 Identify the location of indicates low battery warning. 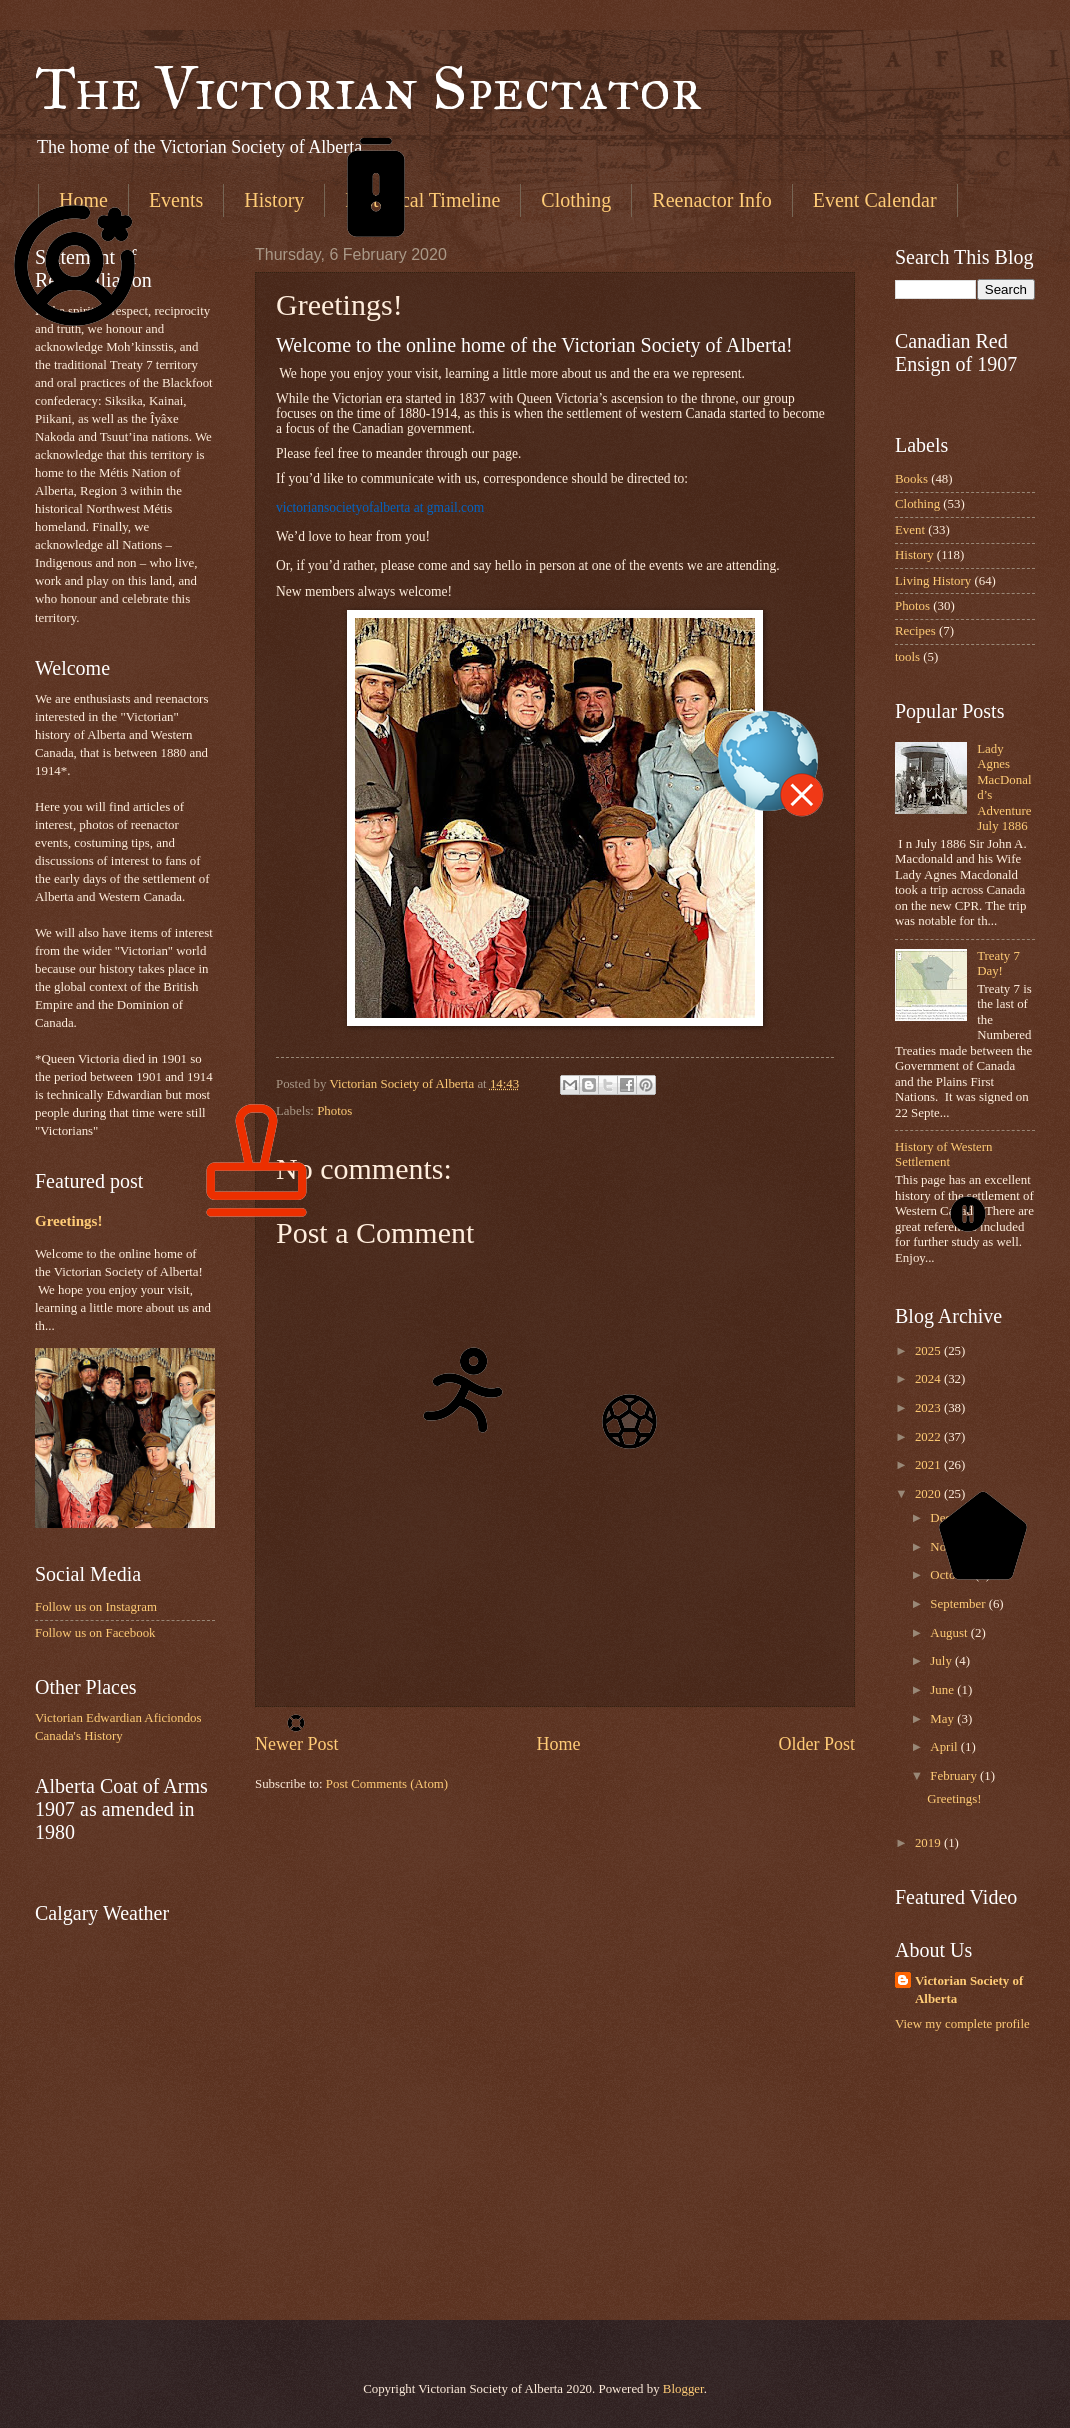
(376, 189).